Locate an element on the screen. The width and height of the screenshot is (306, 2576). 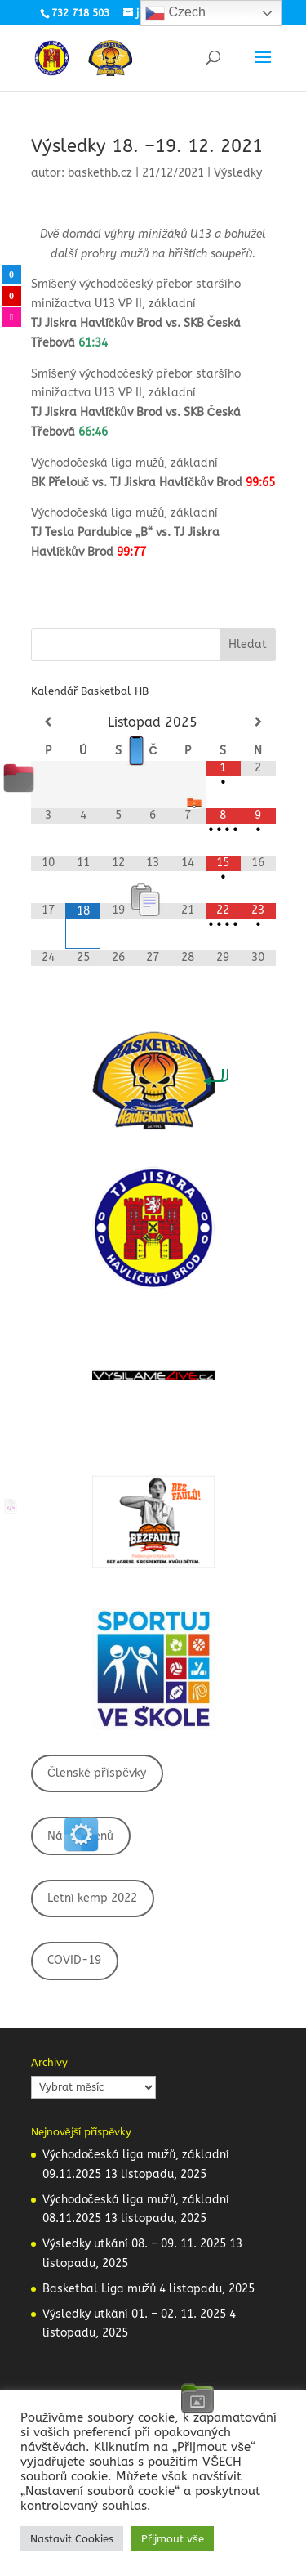
folder containing pokémon-related files or games is located at coordinates (194, 804).